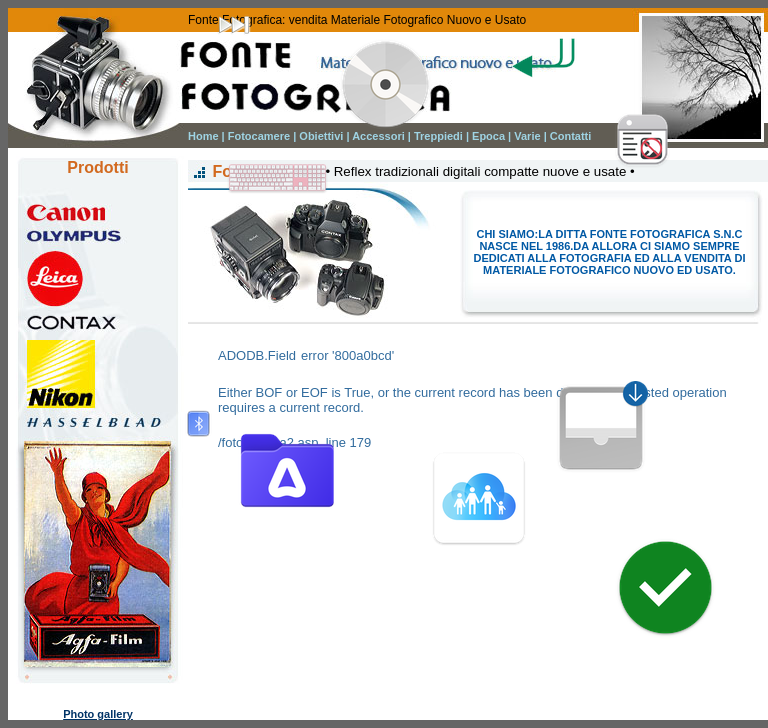  What do you see at coordinates (665, 587) in the screenshot?
I see `confirm or apply changes` at bounding box center [665, 587].